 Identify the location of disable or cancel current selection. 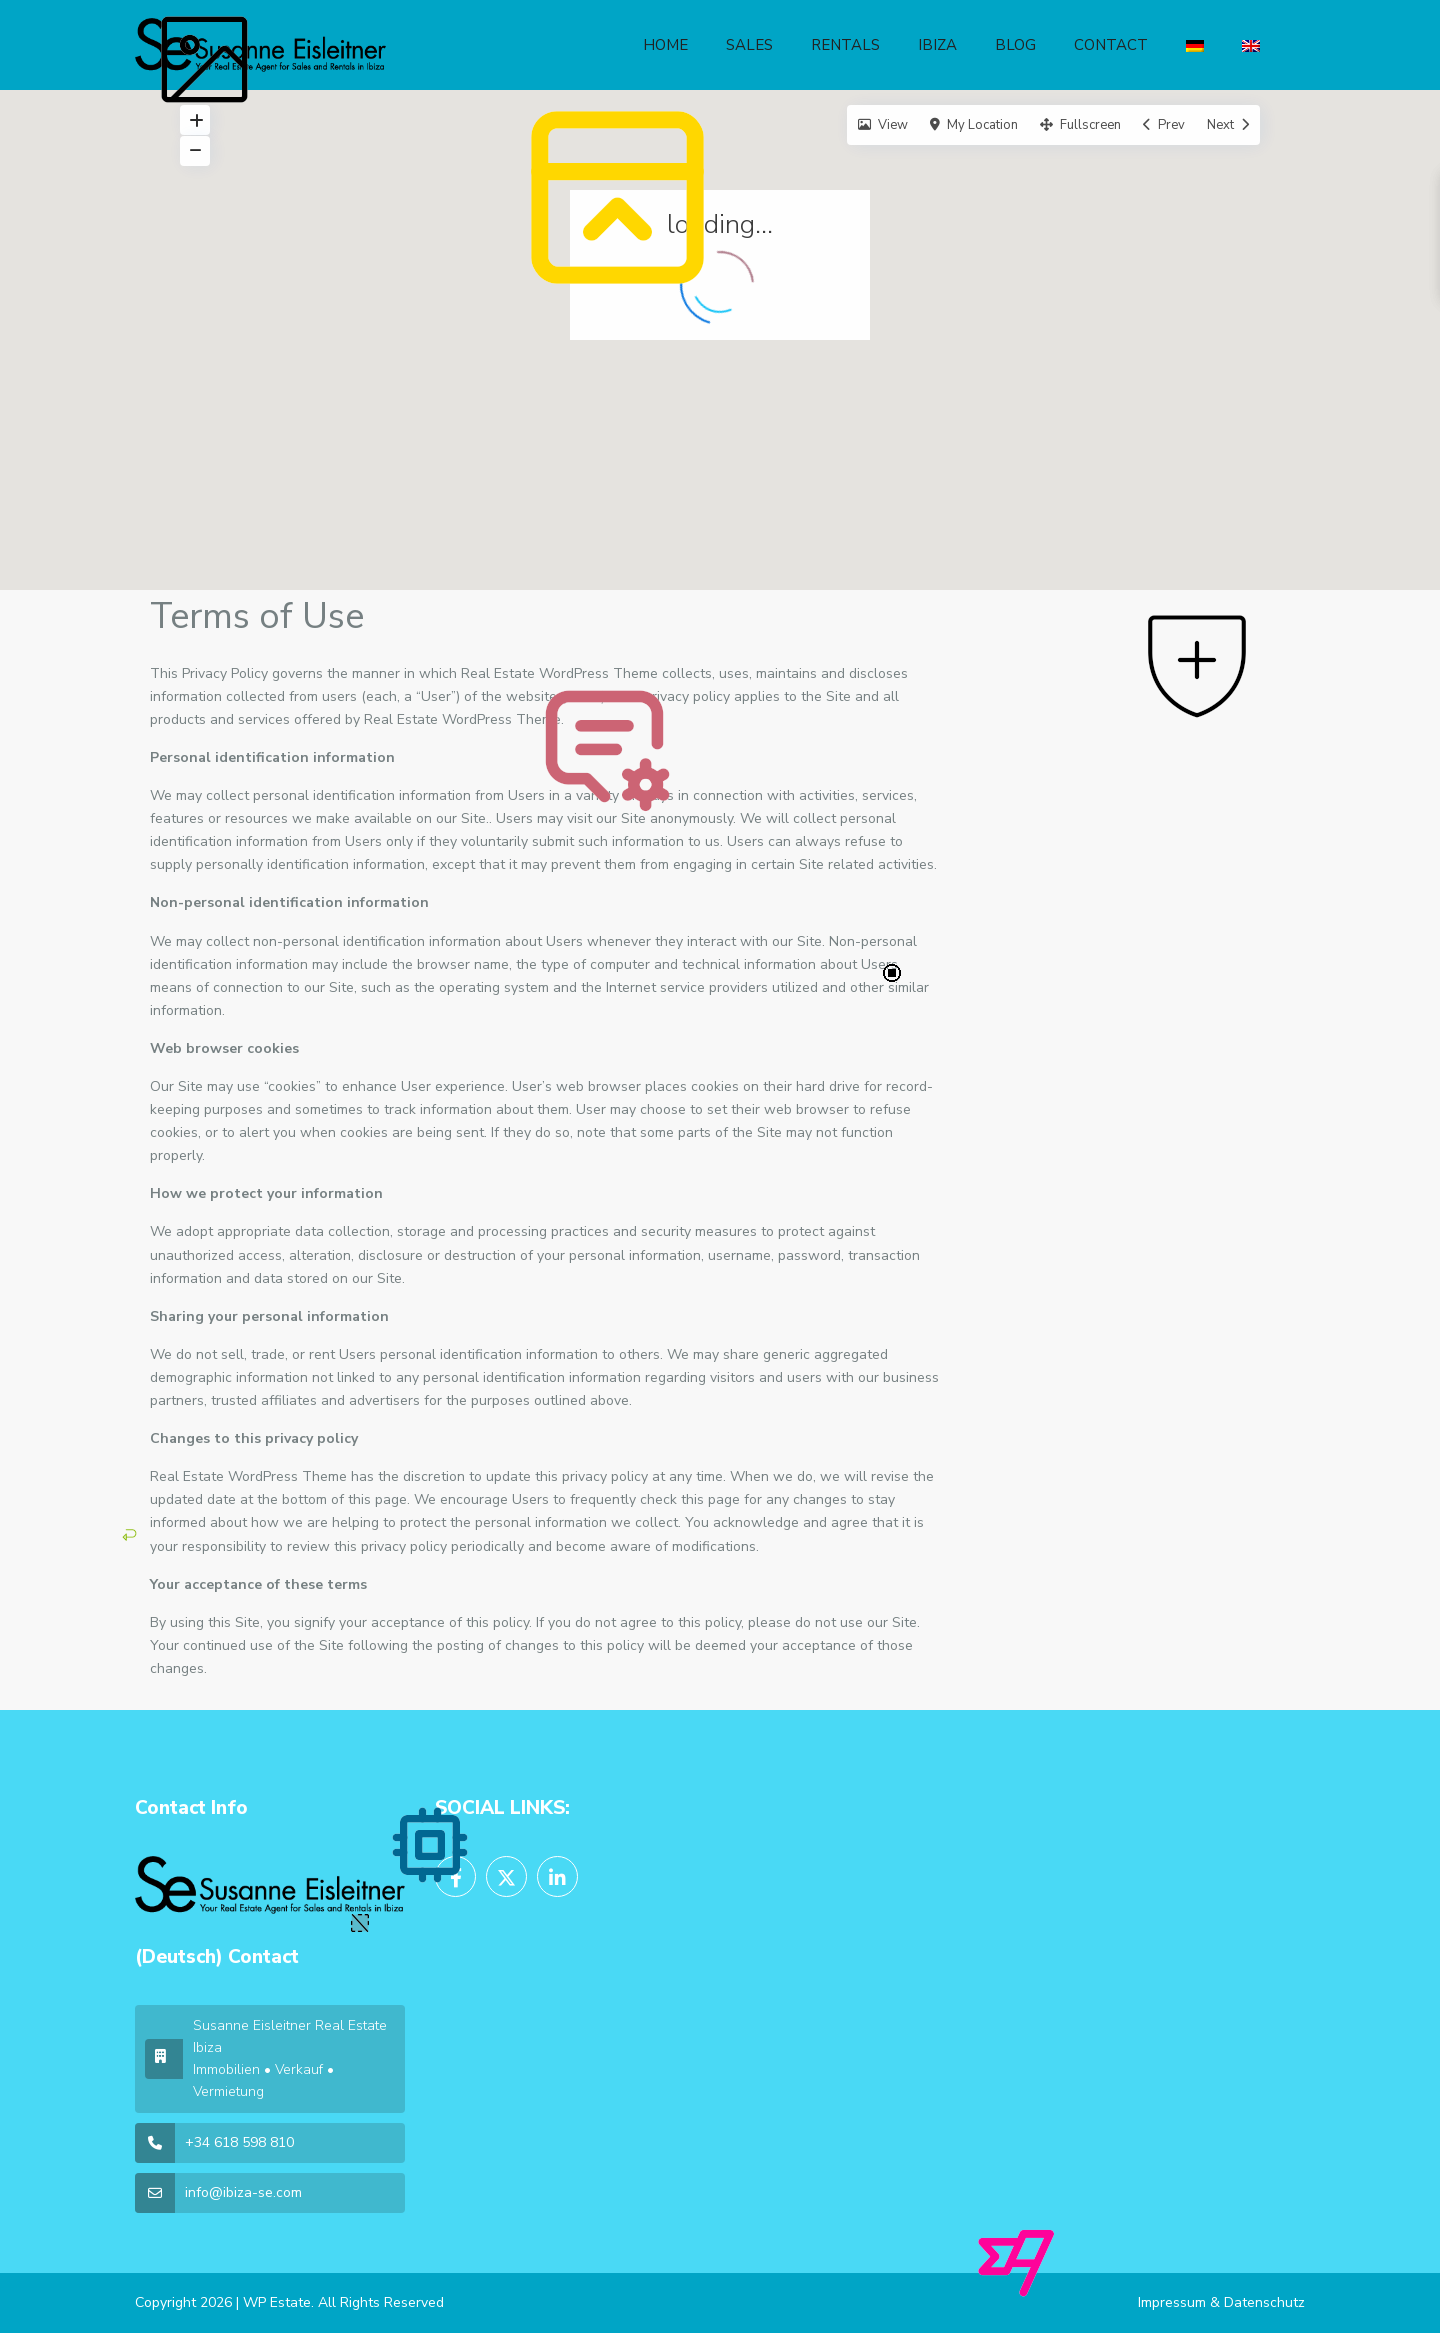
(360, 1923).